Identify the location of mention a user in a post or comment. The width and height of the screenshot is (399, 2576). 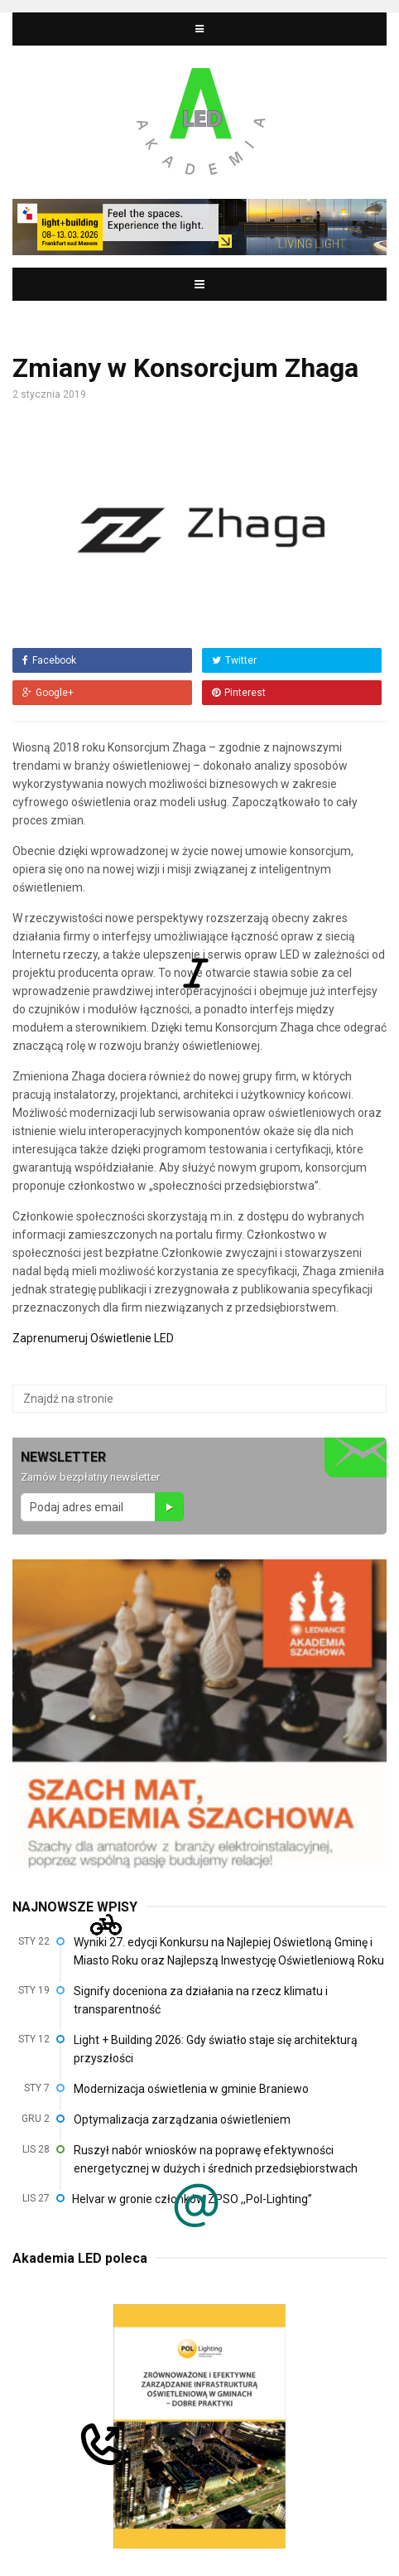
(196, 2206).